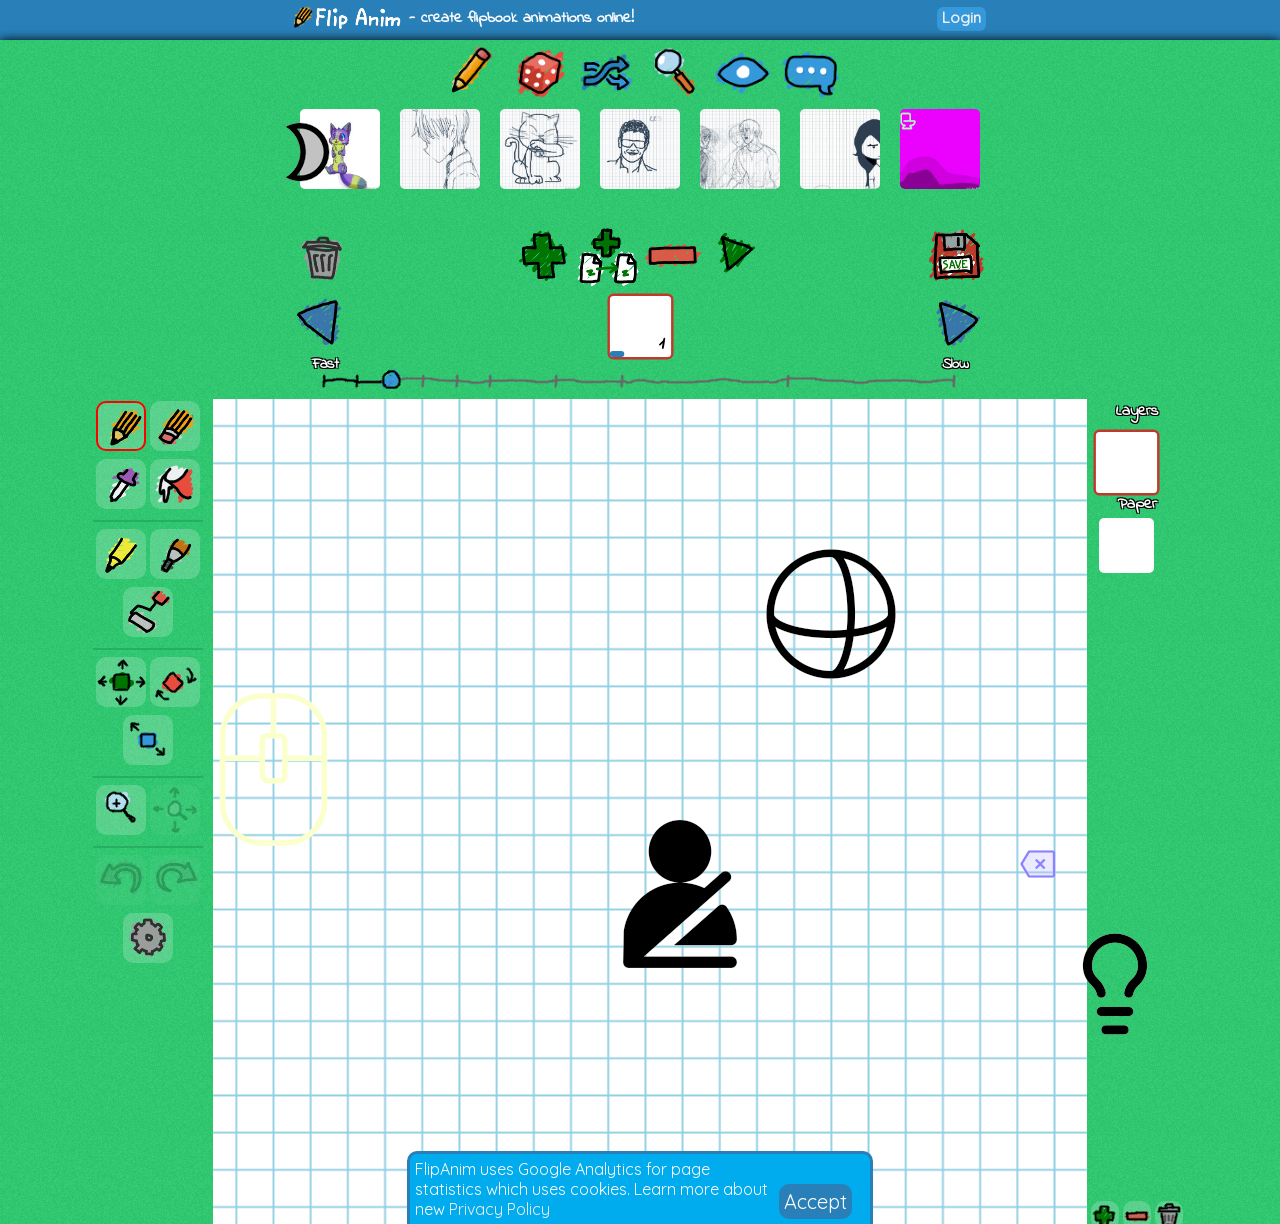 Image resolution: width=1280 pixels, height=1224 pixels. What do you see at coordinates (1115, 984) in the screenshot?
I see `view tips or helpful suggestions` at bounding box center [1115, 984].